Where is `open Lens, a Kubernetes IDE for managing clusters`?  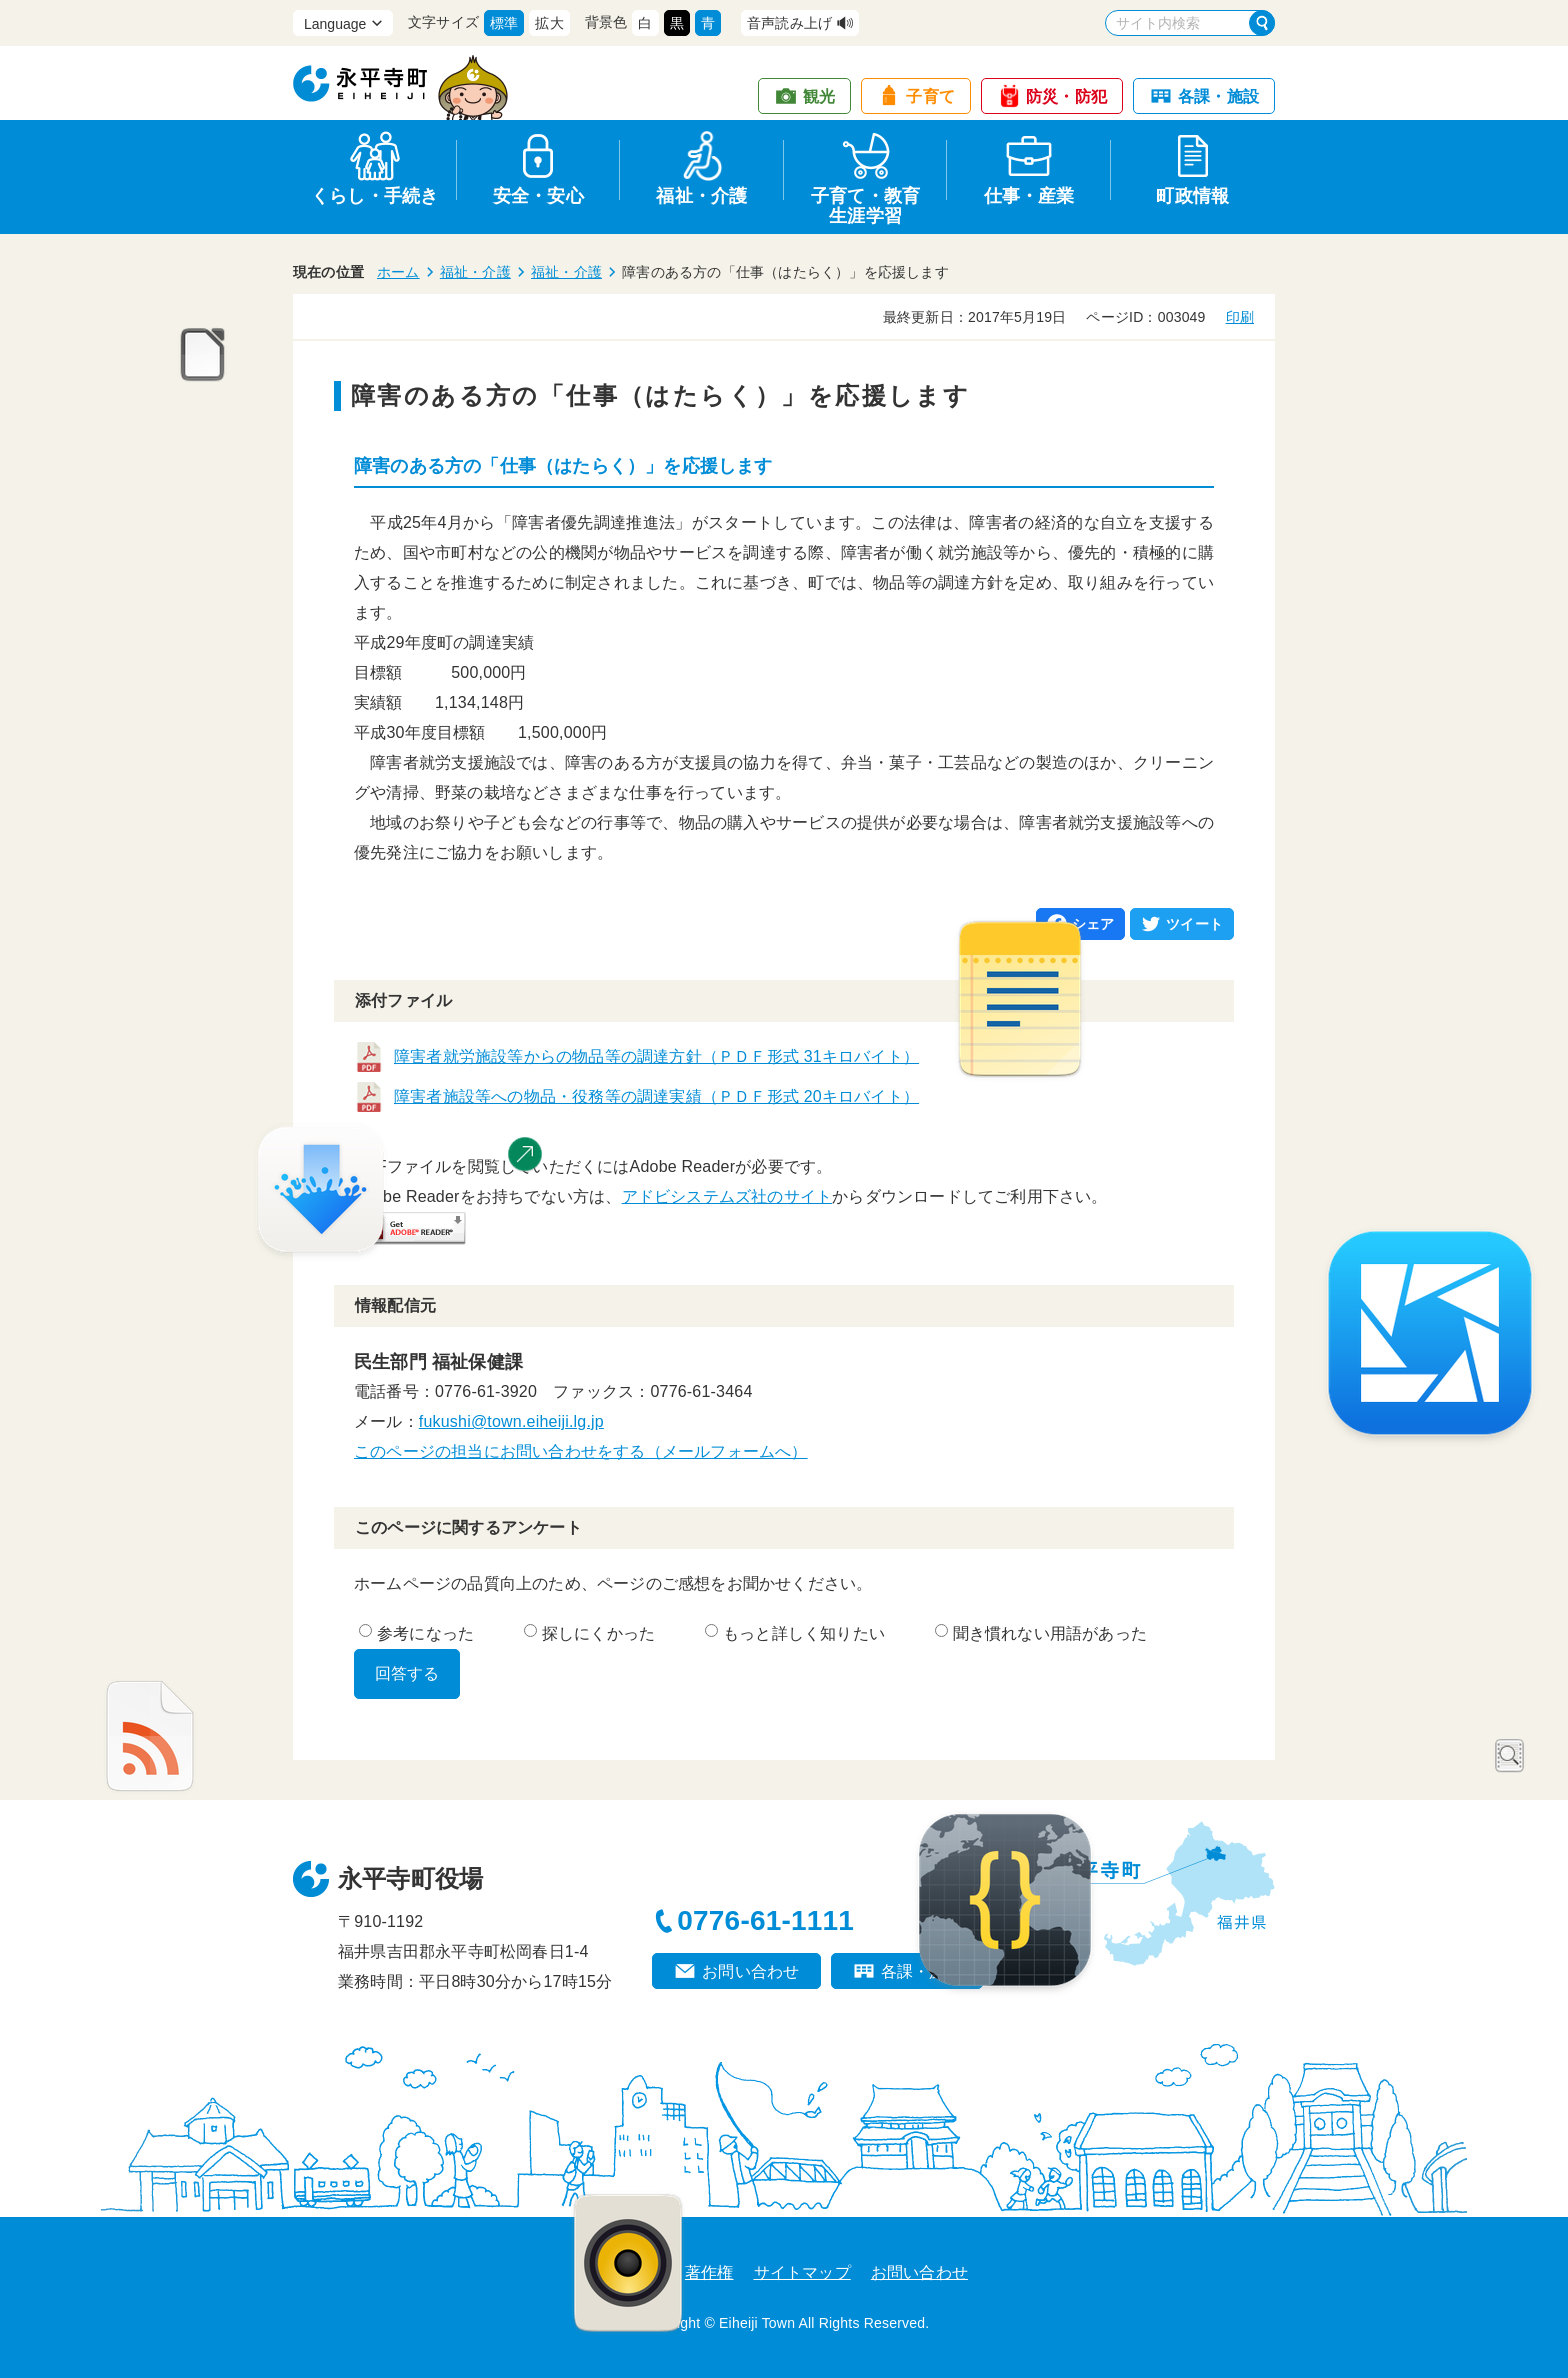
open Lens, a Kubernetes IDE for managing clusters is located at coordinates (1430, 1333).